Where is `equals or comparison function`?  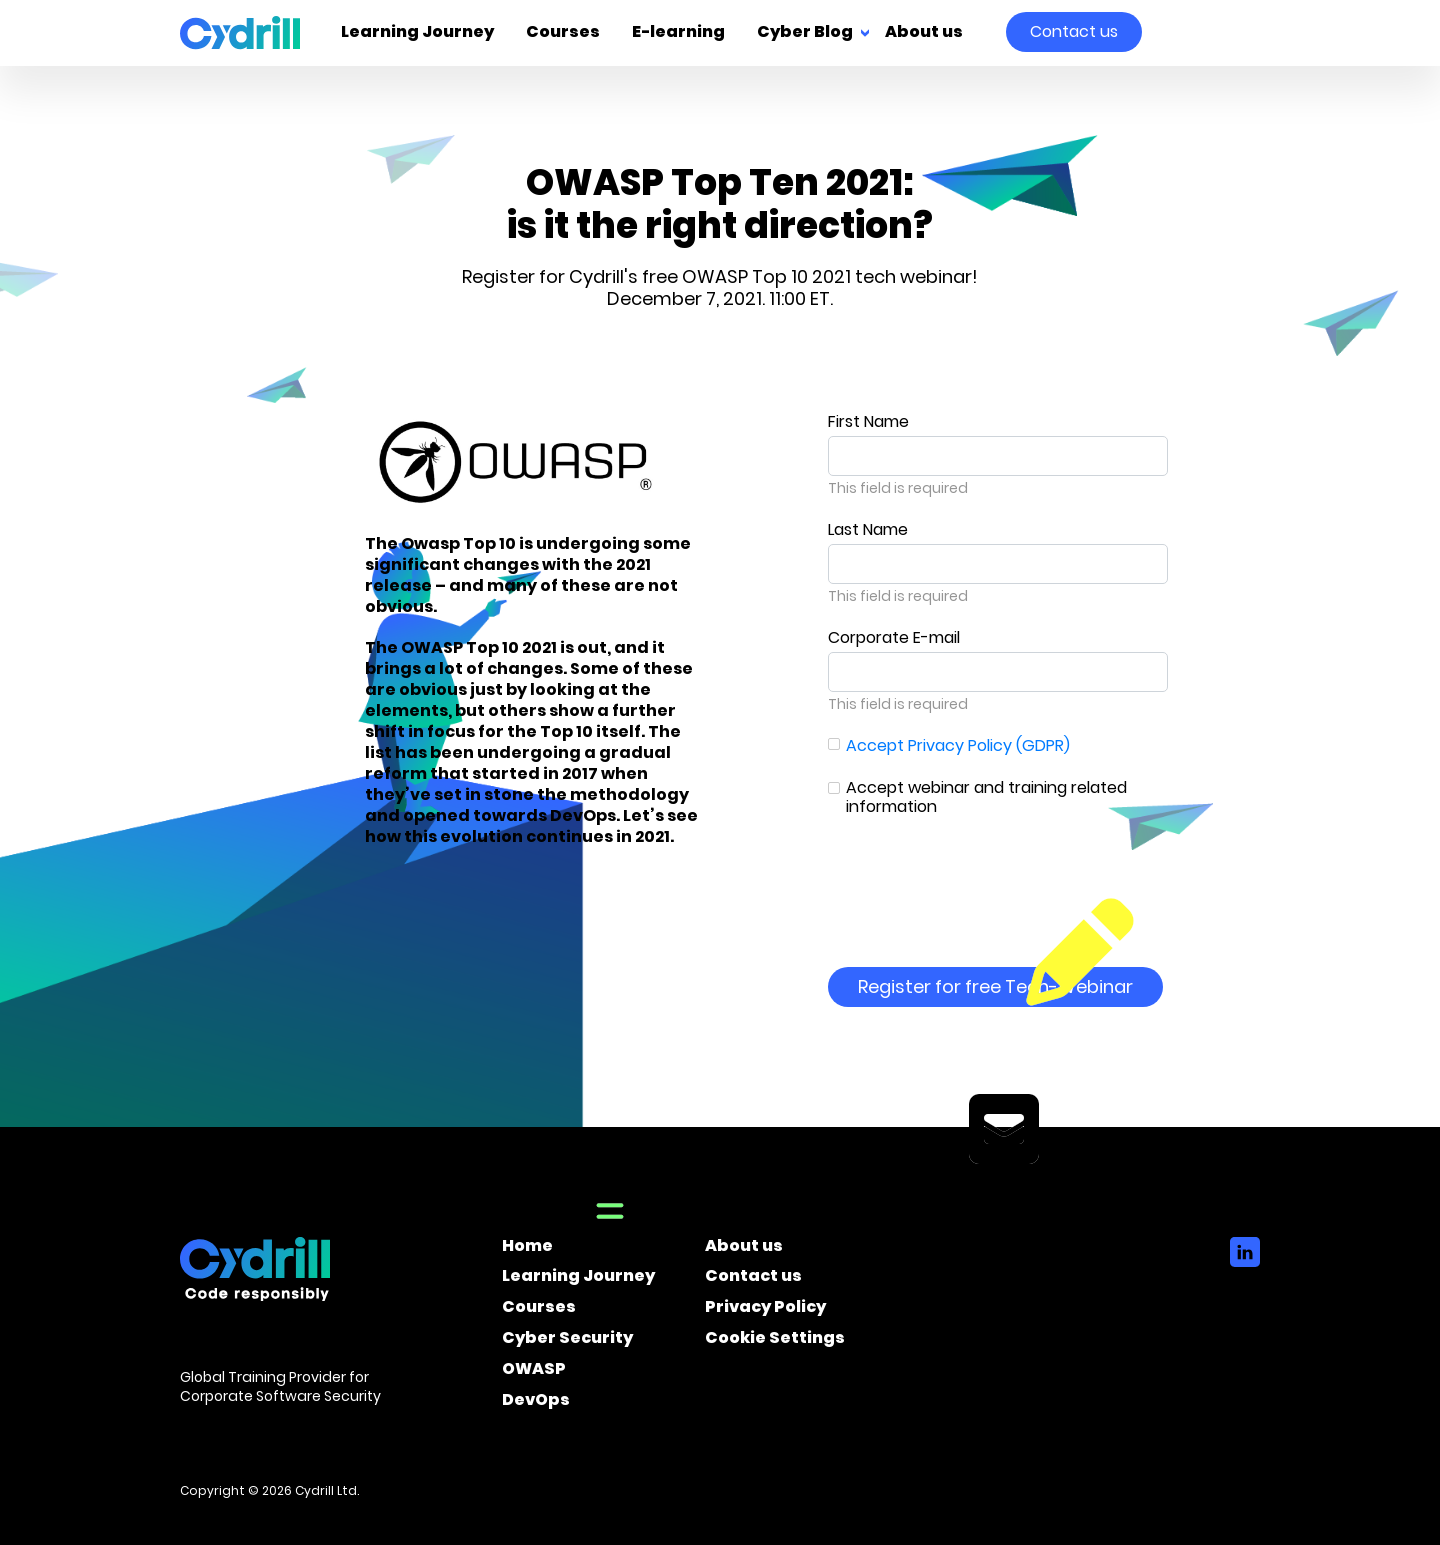 equals or comparison function is located at coordinates (610, 1211).